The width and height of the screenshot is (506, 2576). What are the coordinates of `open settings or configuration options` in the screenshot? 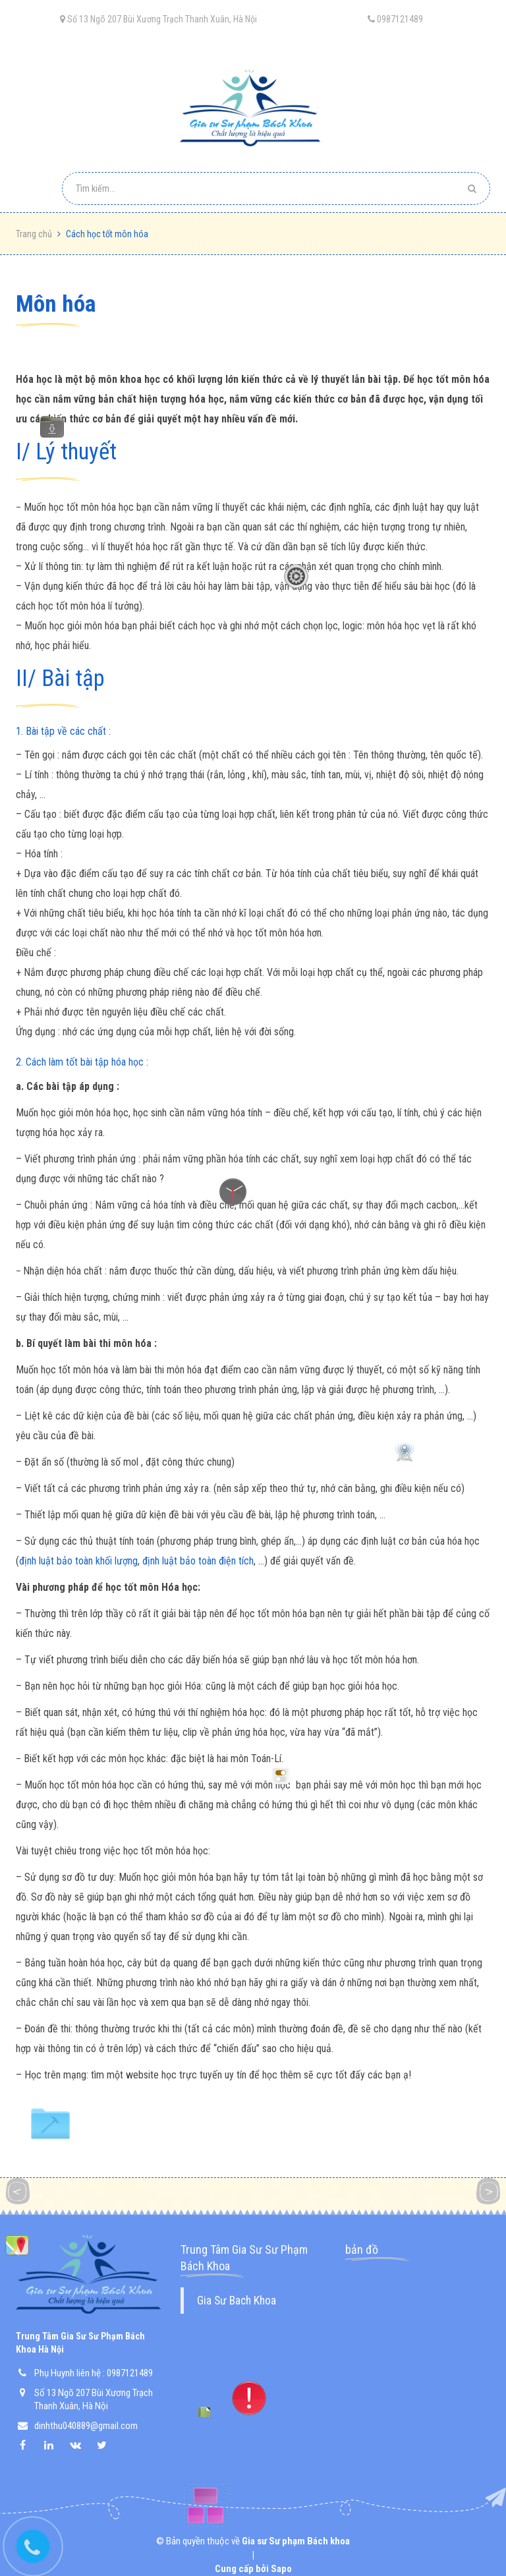 It's located at (296, 576).